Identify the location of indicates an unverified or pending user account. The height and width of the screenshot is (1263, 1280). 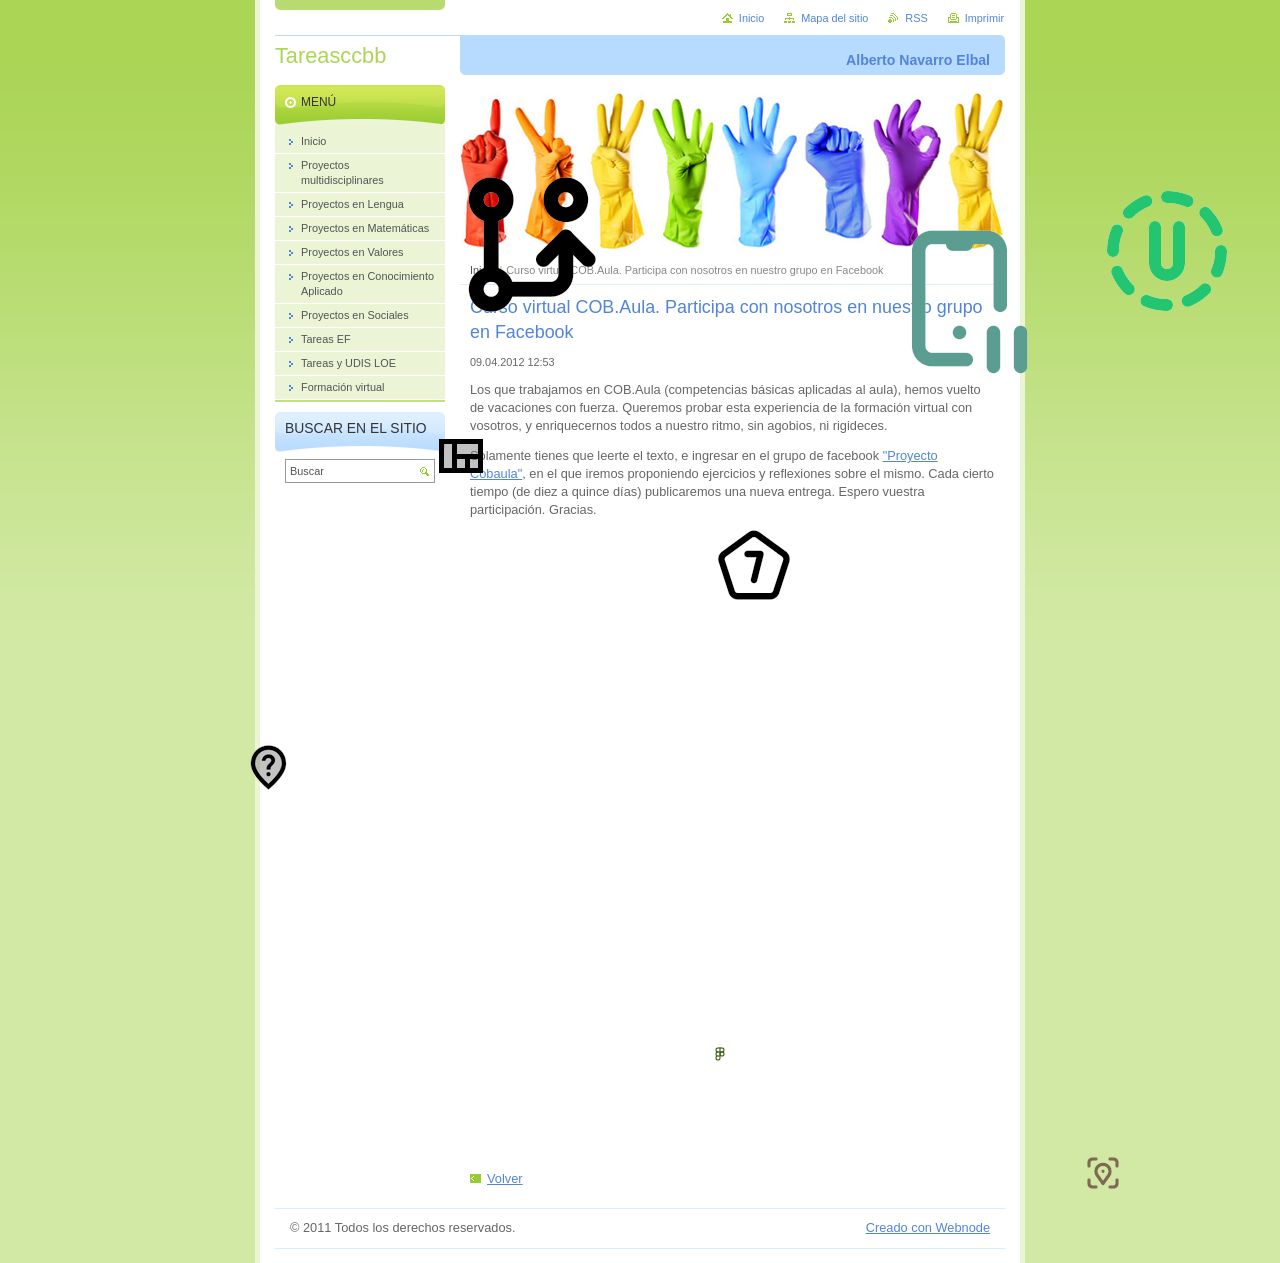
(1167, 251).